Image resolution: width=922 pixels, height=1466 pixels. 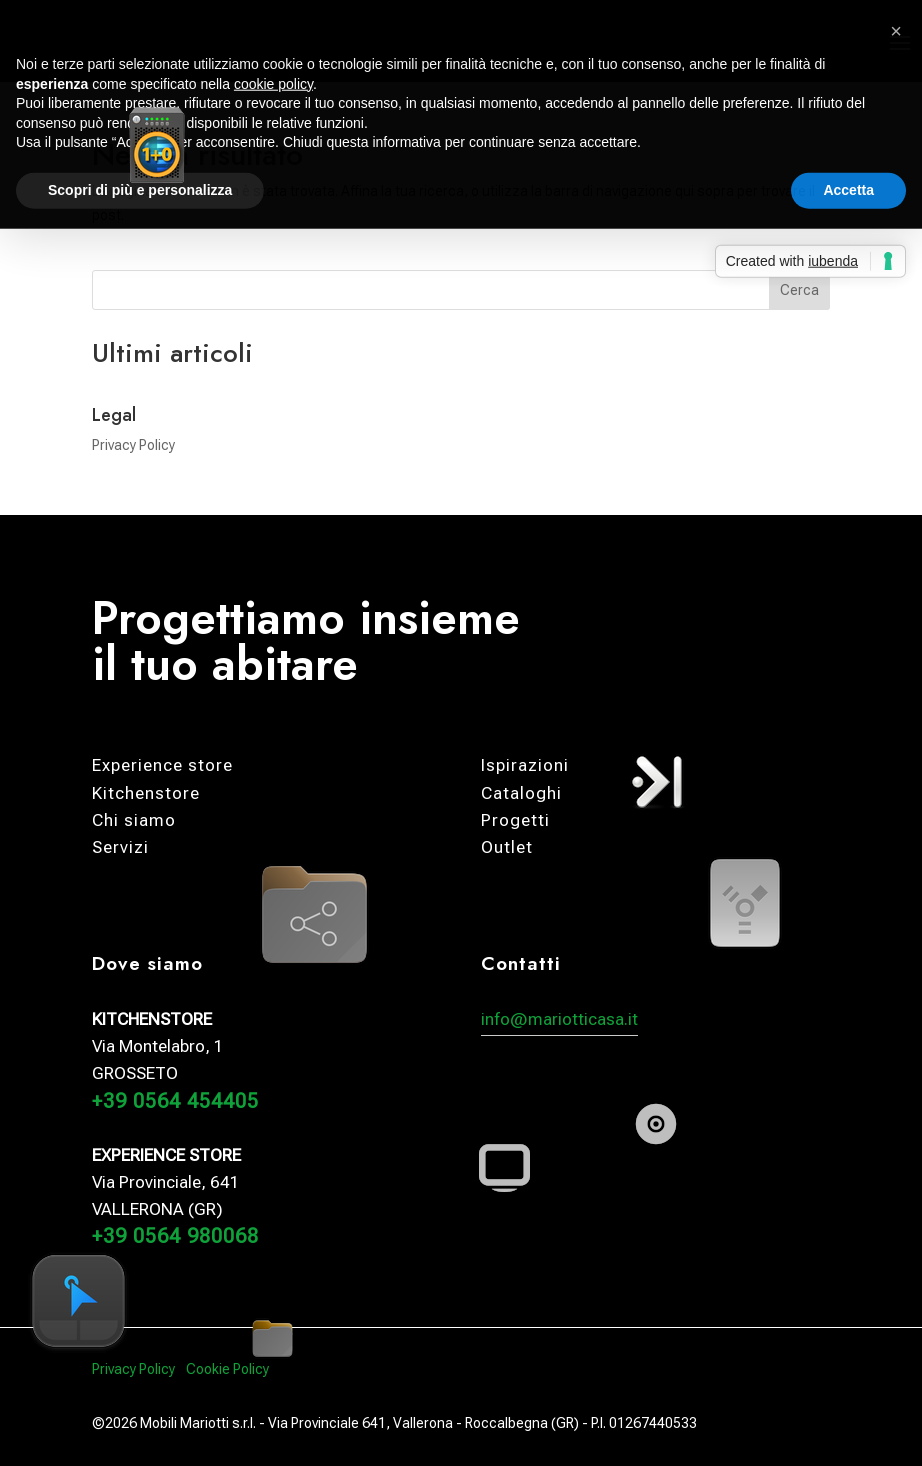 I want to click on indicates a blu-ray disc or BD media, so click(x=656, y=1124).